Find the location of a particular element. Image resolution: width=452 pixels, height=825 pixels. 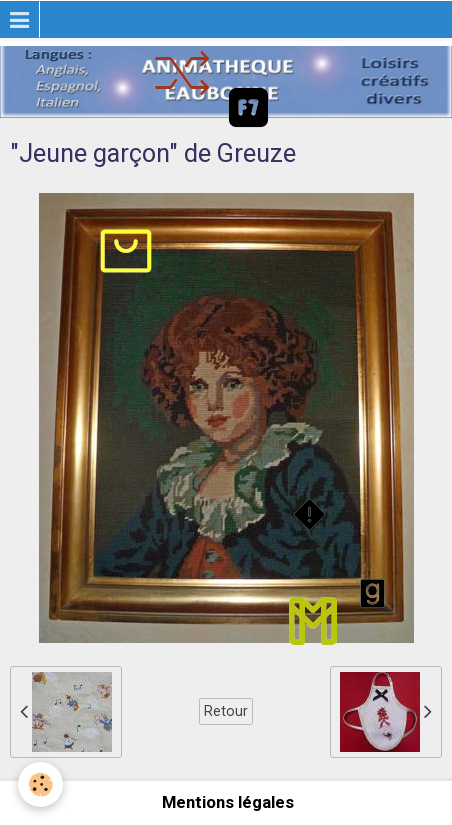

F7 keyboard function key is located at coordinates (248, 107).